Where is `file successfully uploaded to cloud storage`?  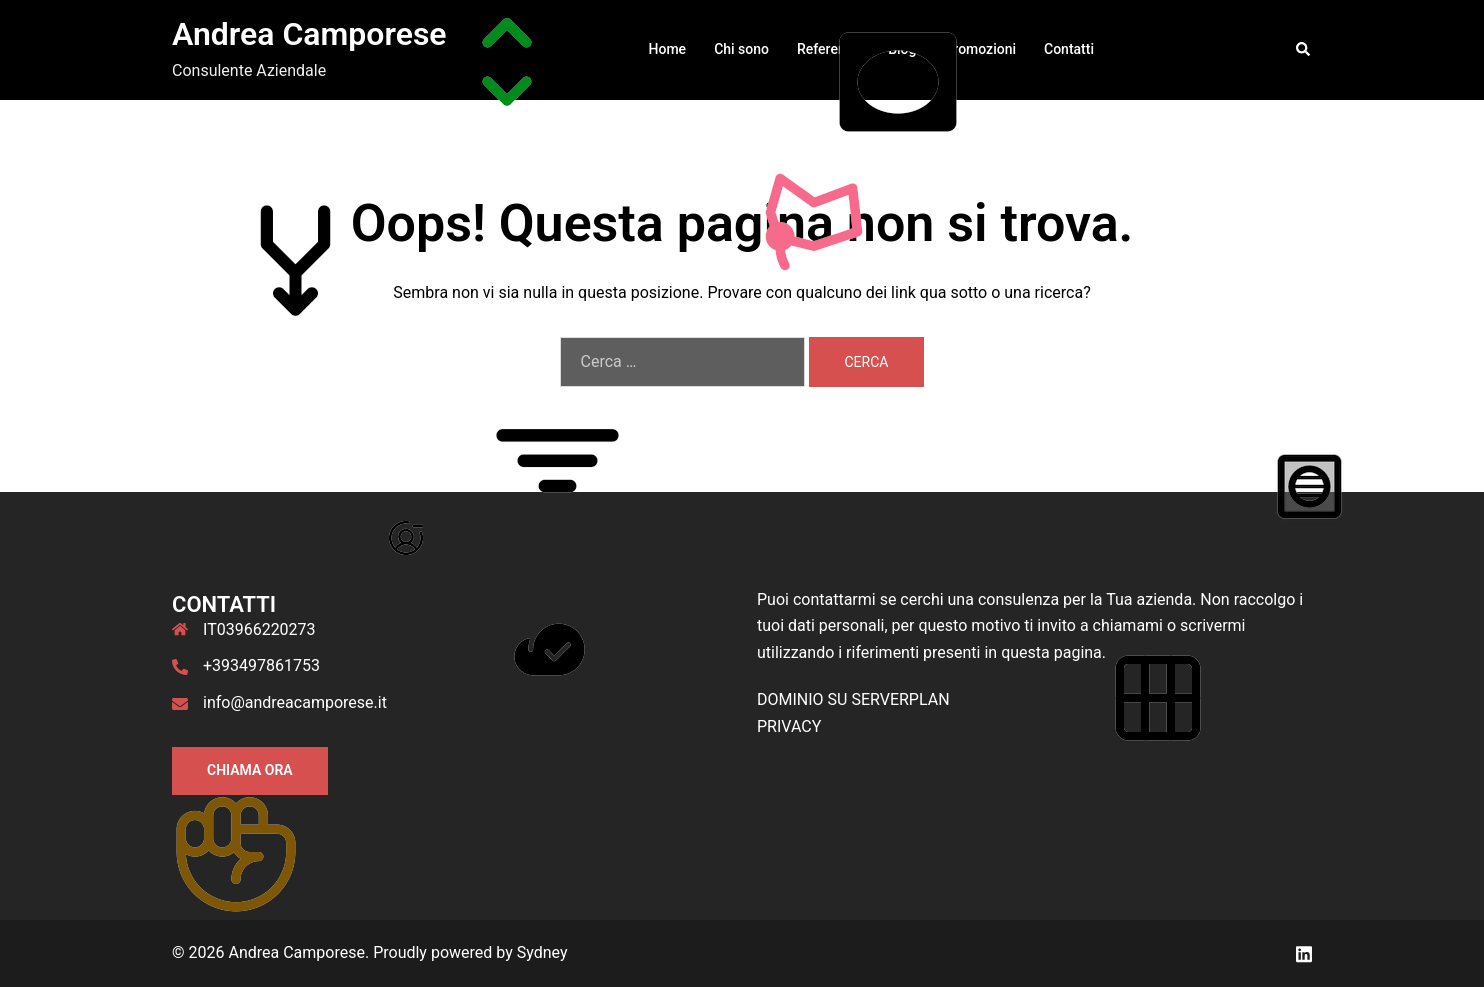 file successfully uploaded to cloud storage is located at coordinates (549, 649).